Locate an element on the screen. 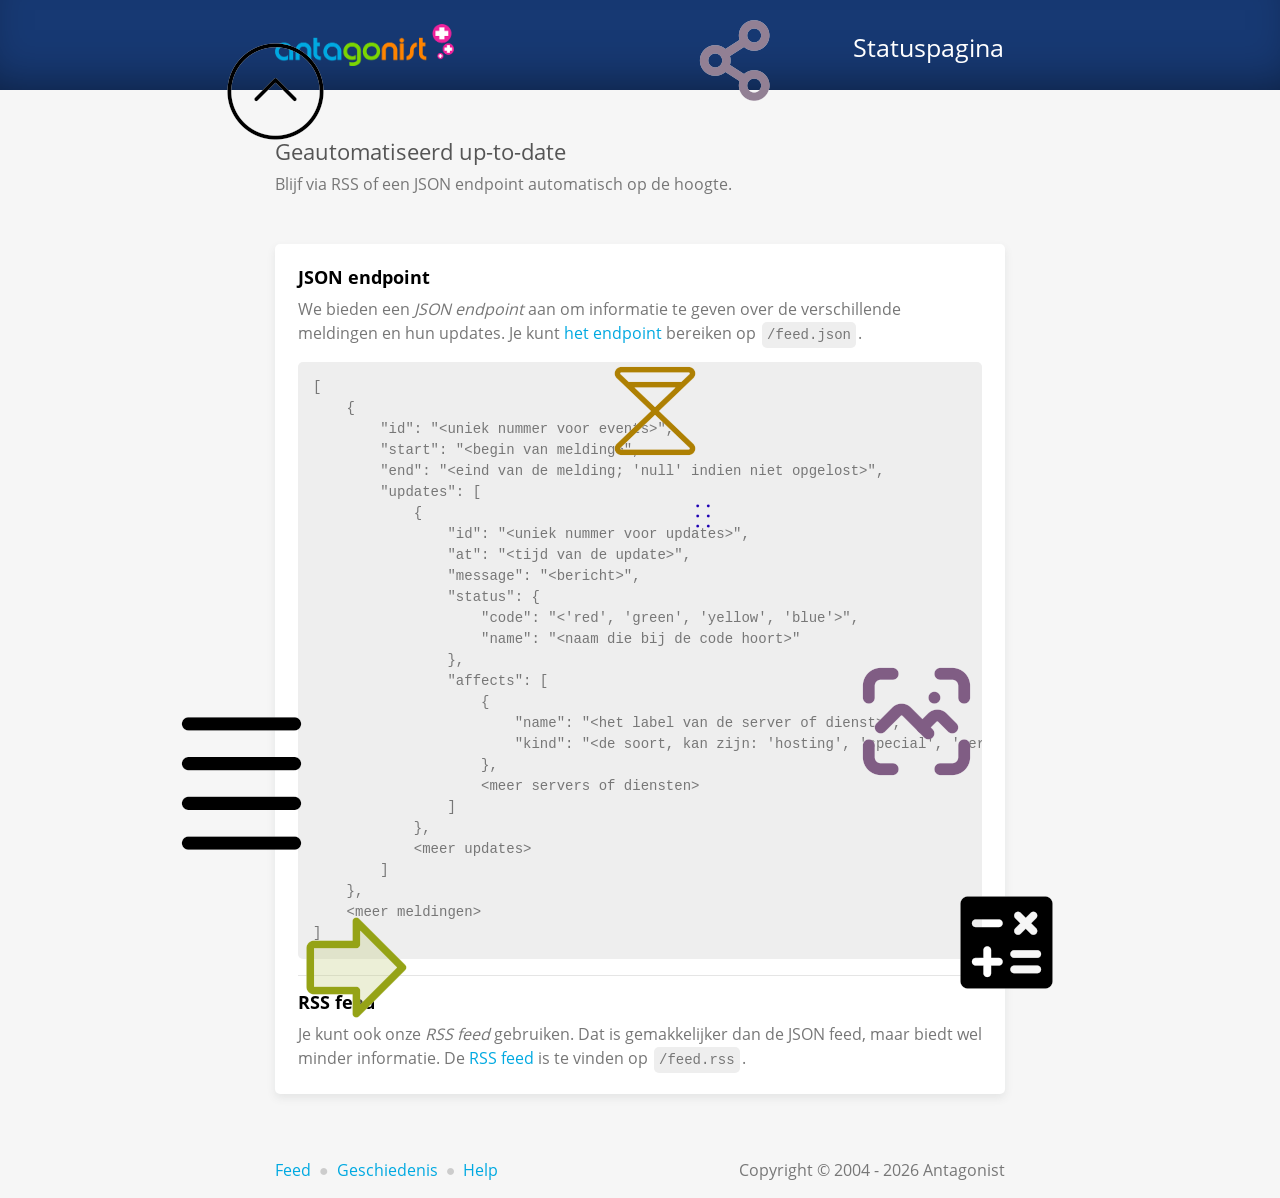 This screenshot has height=1198, width=1280. navigate to the next item or step is located at coordinates (352, 967).